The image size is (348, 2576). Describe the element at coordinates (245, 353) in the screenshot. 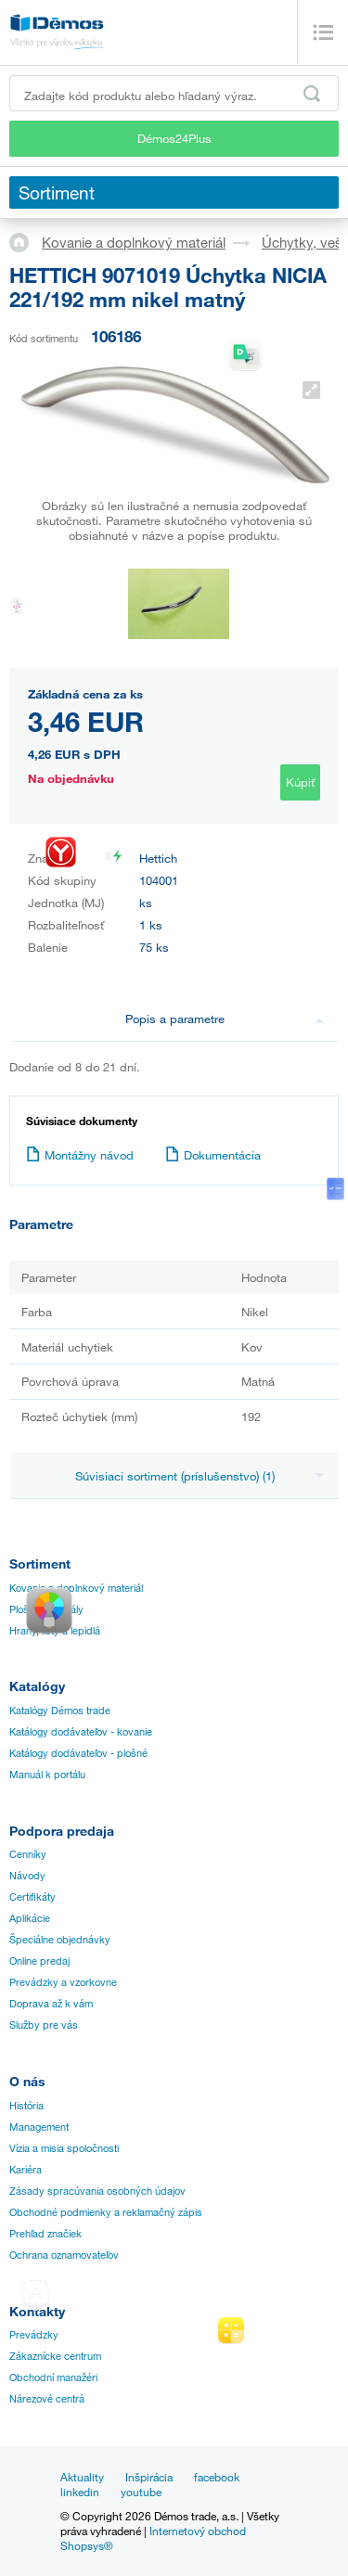

I see `open dialect translation app` at that location.